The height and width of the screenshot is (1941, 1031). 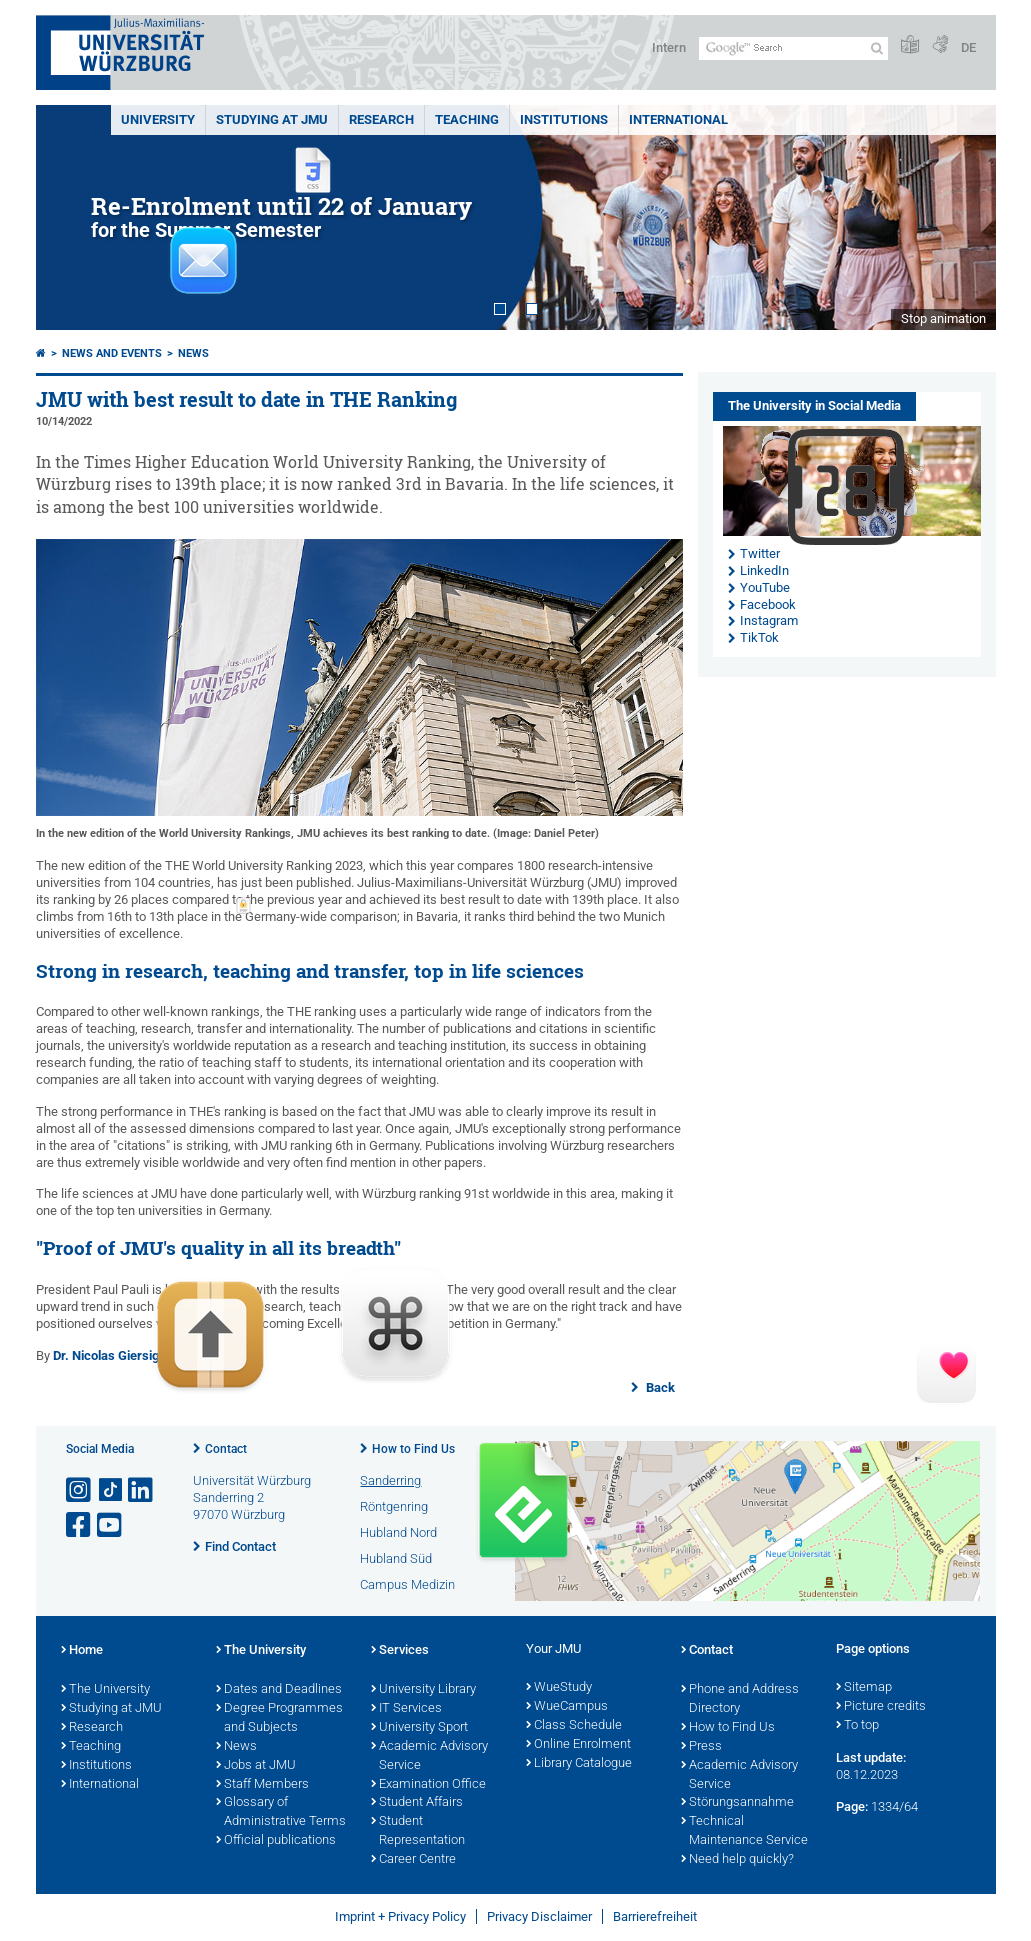 What do you see at coordinates (203, 260) in the screenshot?
I see `open the mail app` at bounding box center [203, 260].